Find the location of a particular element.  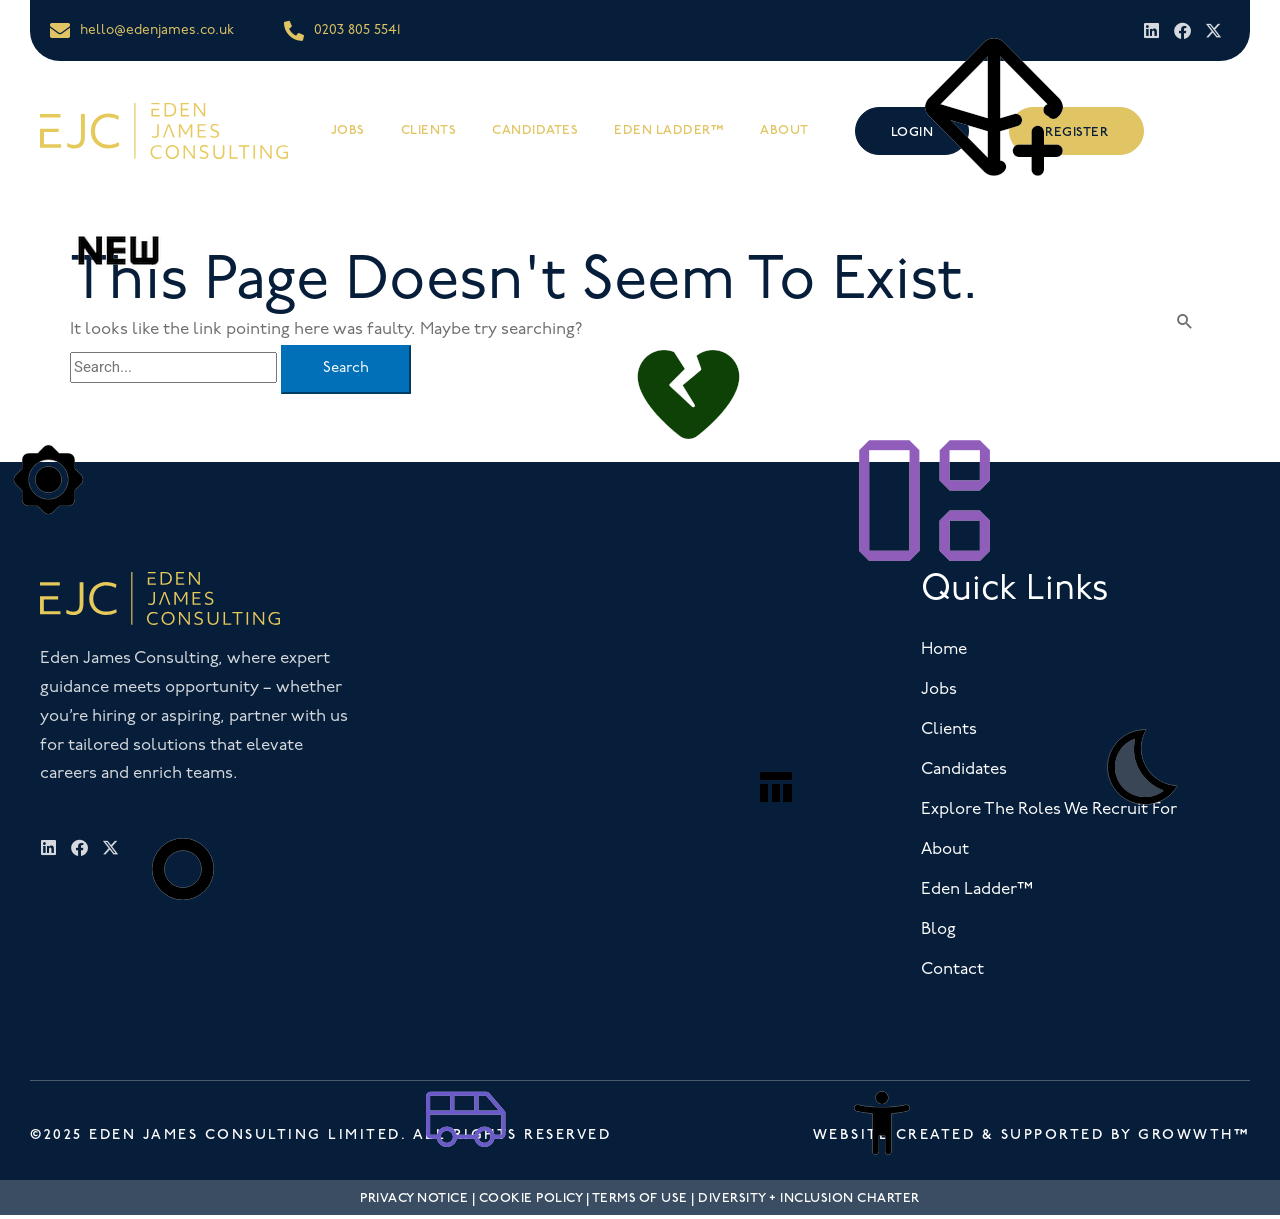

indicates new content or recently added items is located at coordinates (118, 250).